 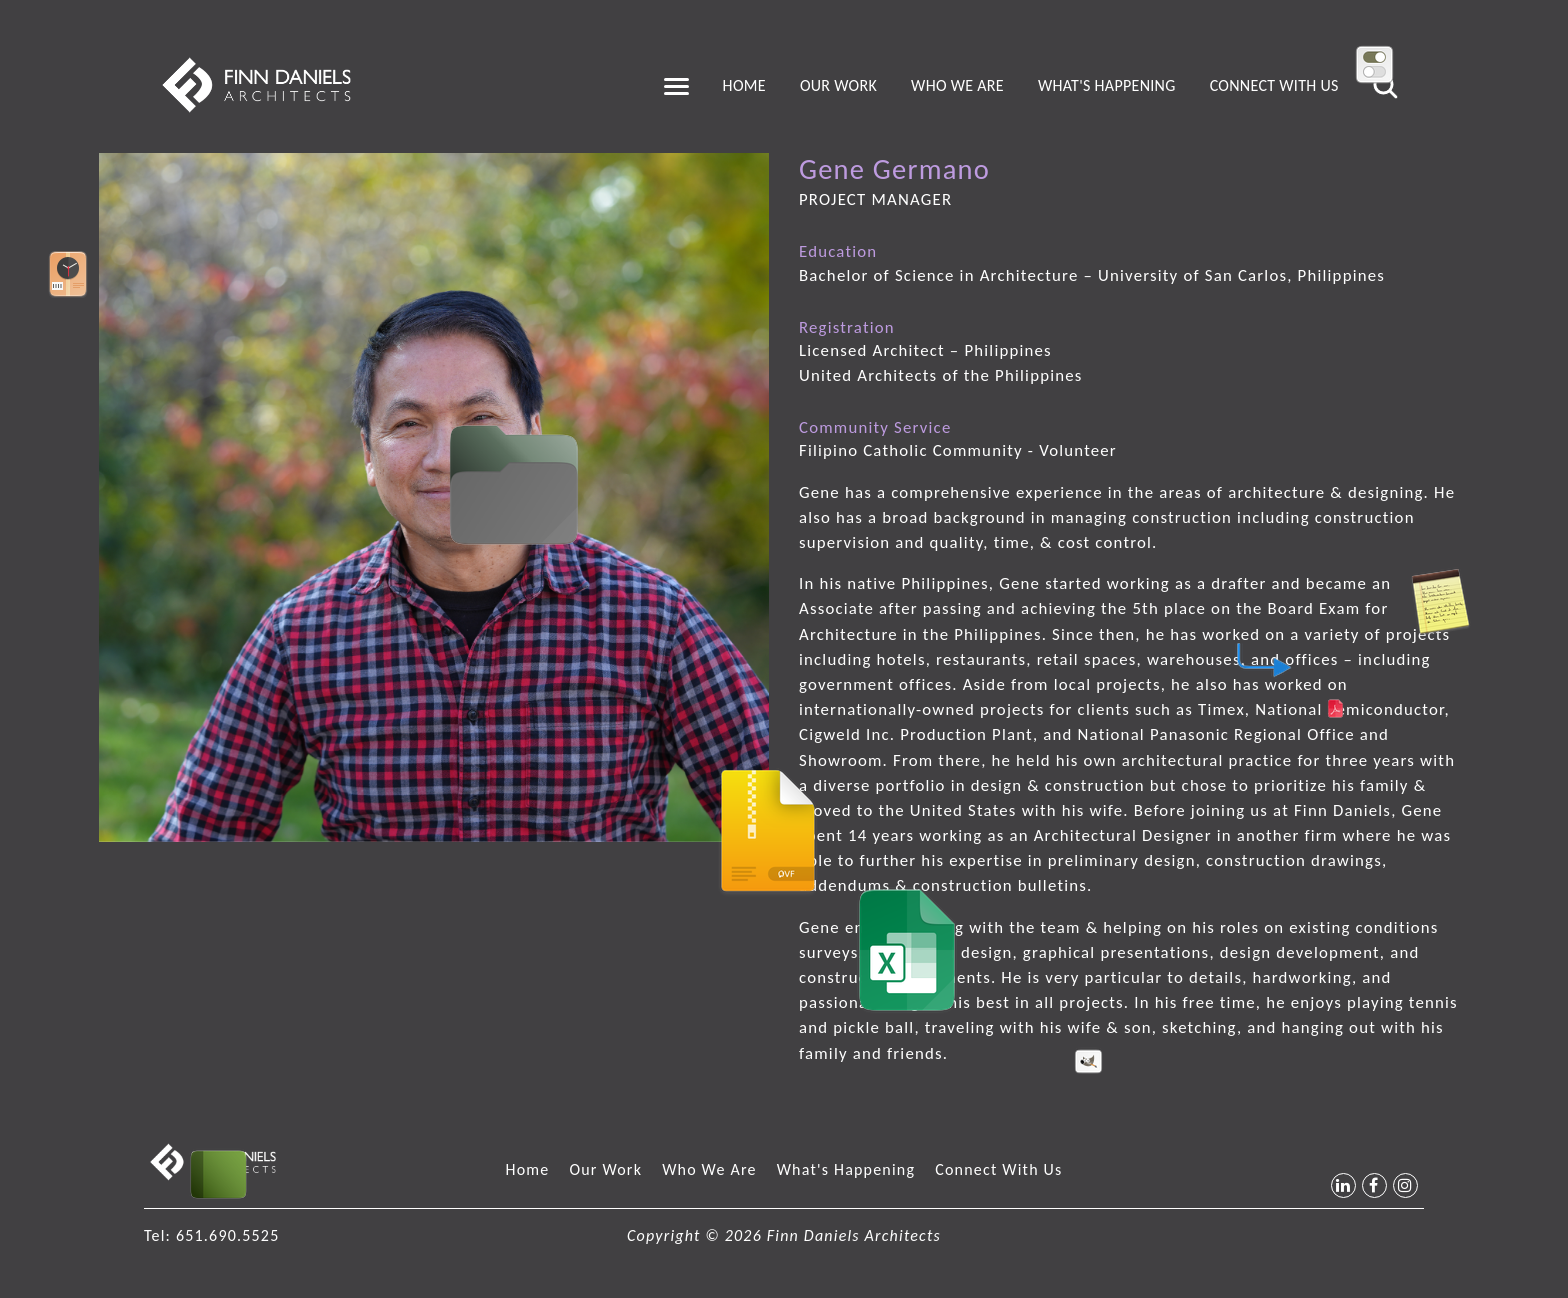 What do you see at coordinates (1374, 64) in the screenshot?
I see `open unity tweak tool settings` at bounding box center [1374, 64].